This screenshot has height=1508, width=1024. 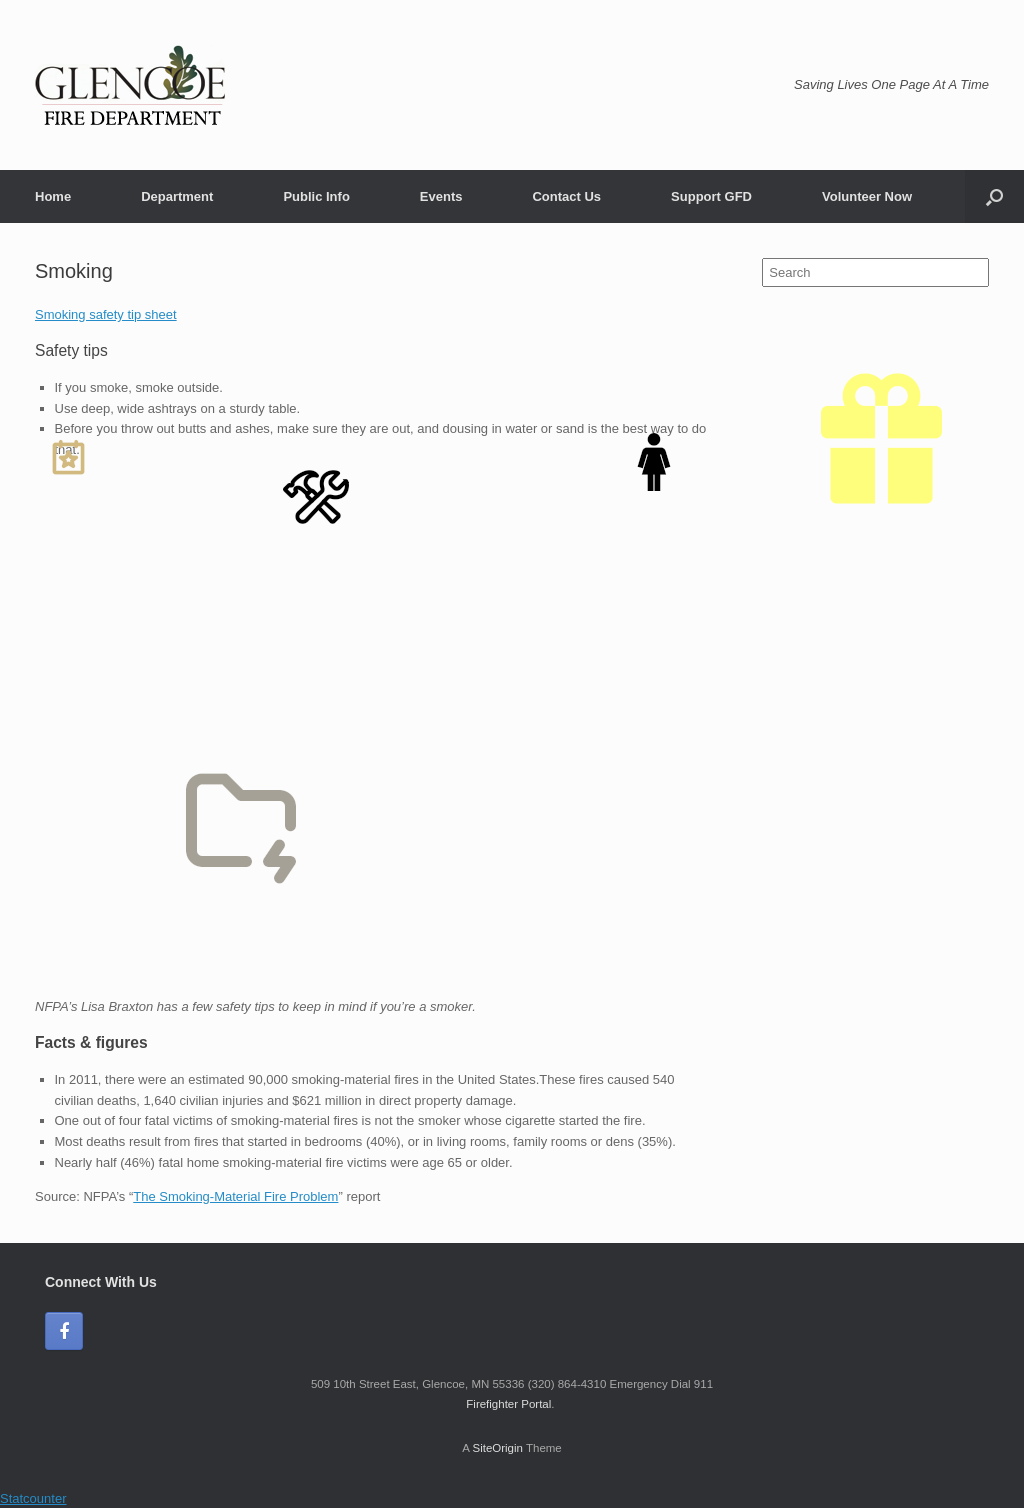 What do you see at coordinates (68, 458) in the screenshot?
I see `view favorite or starred events` at bounding box center [68, 458].